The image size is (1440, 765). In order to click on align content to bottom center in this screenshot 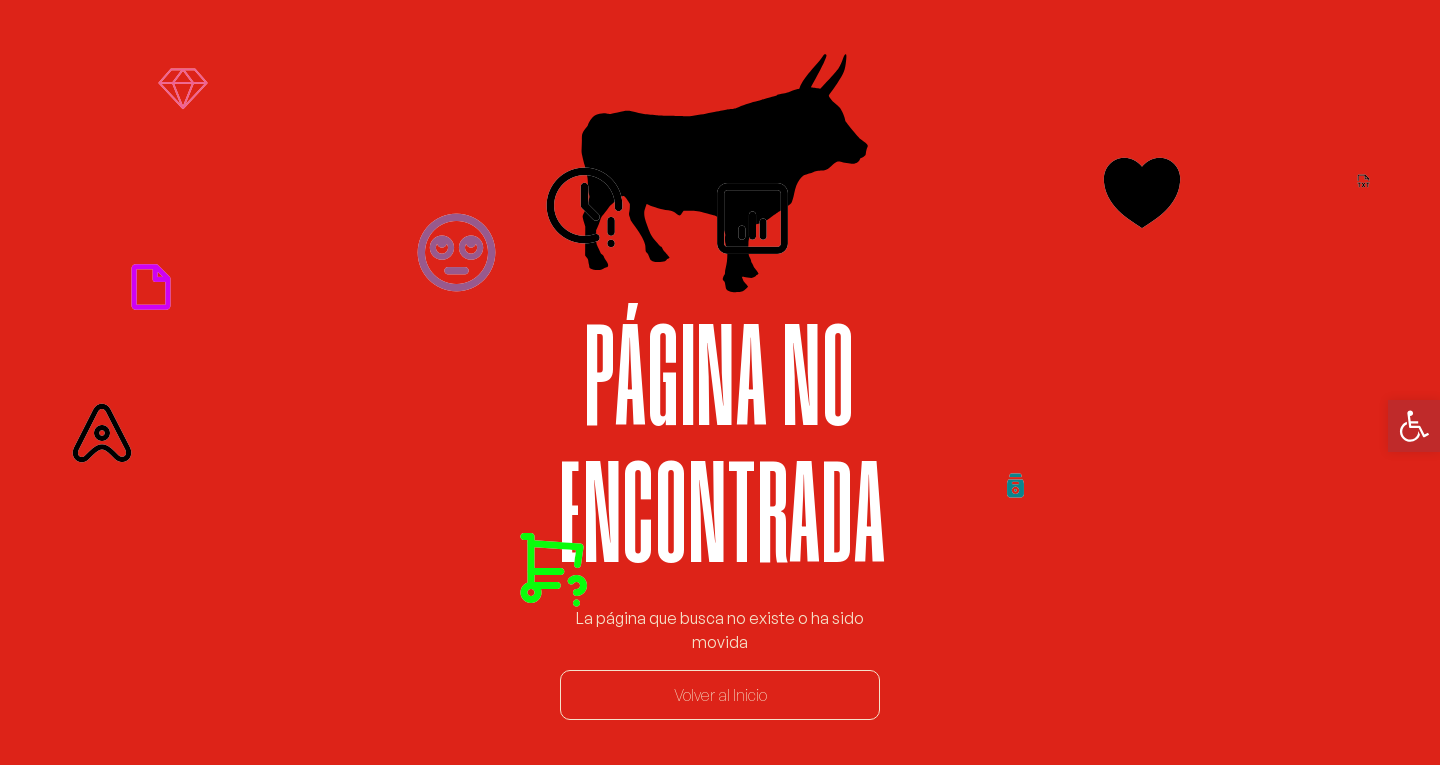, I will do `click(752, 218)`.